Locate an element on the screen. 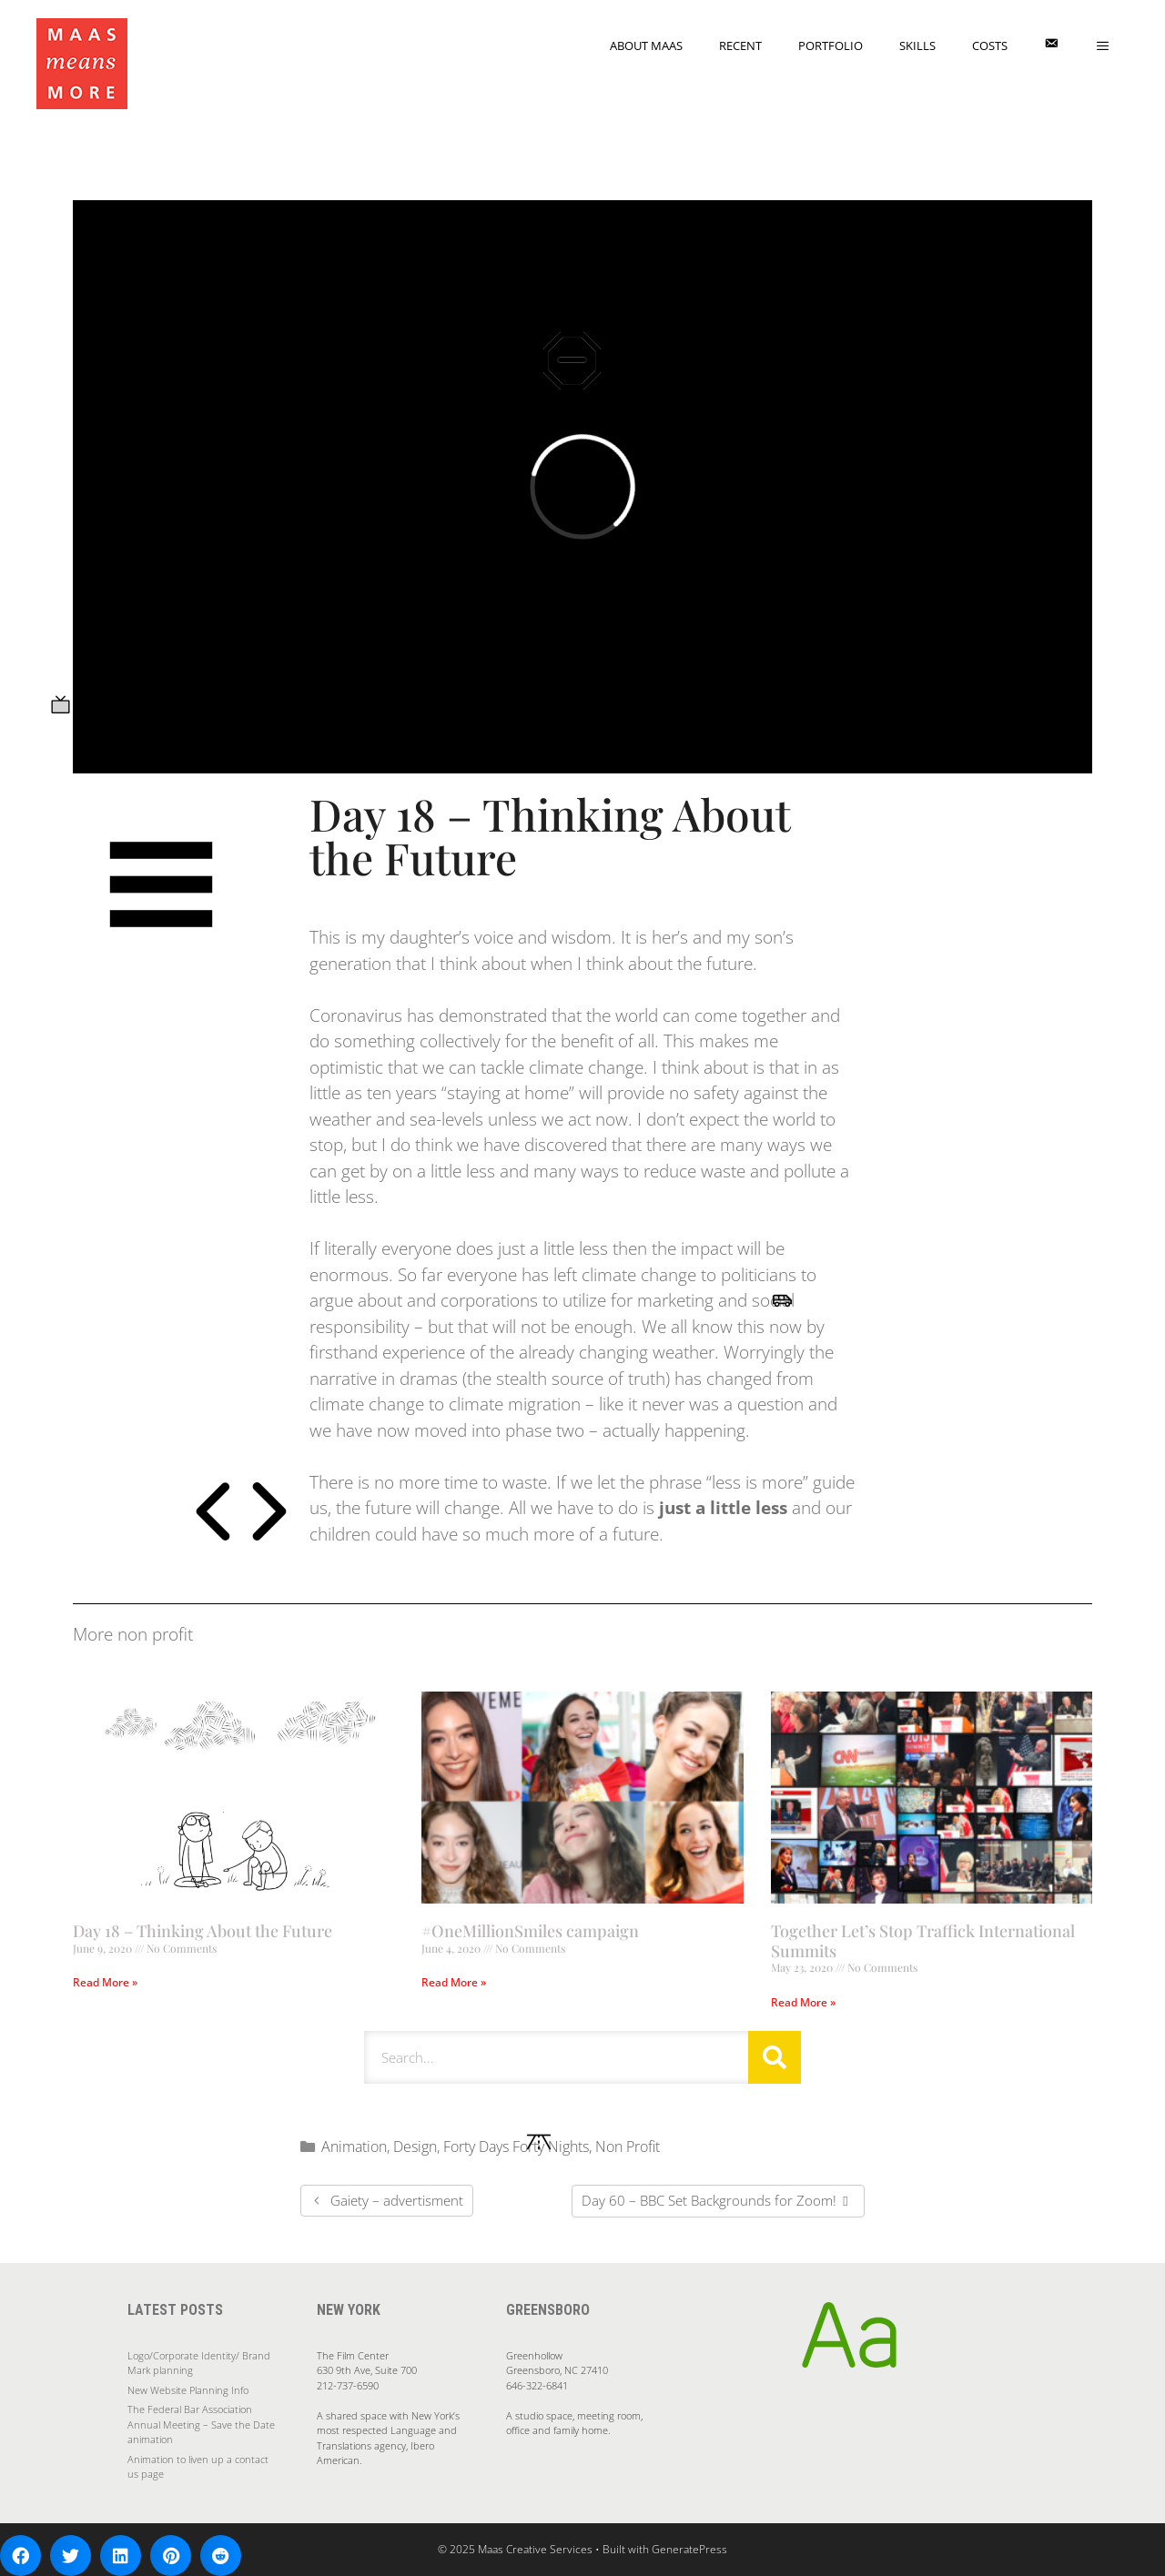  adjust text formatting and font settings is located at coordinates (849, 2335).